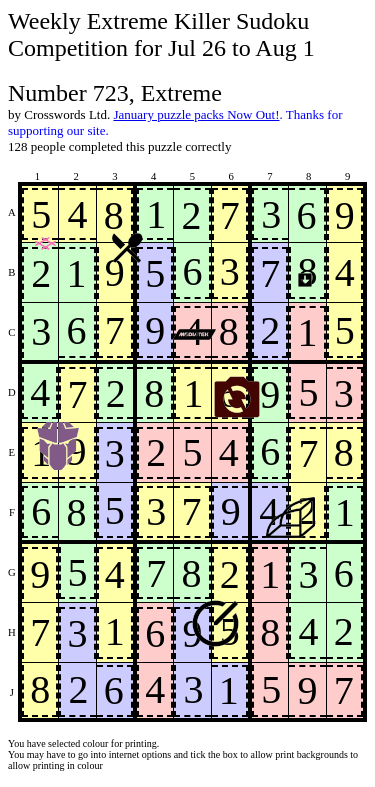 The image size is (375, 787). I want to click on traefik mesh service logo, so click(45, 243).